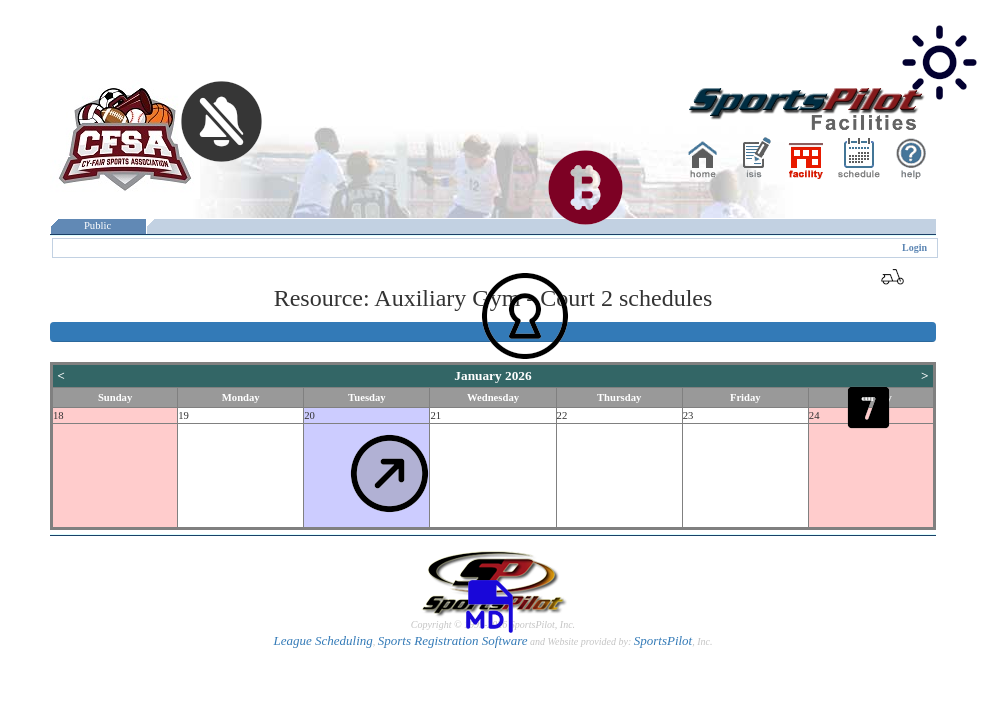 This screenshot has height=720, width=986. What do you see at coordinates (389, 473) in the screenshot?
I see `open link in new tab or external window` at bounding box center [389, 473].